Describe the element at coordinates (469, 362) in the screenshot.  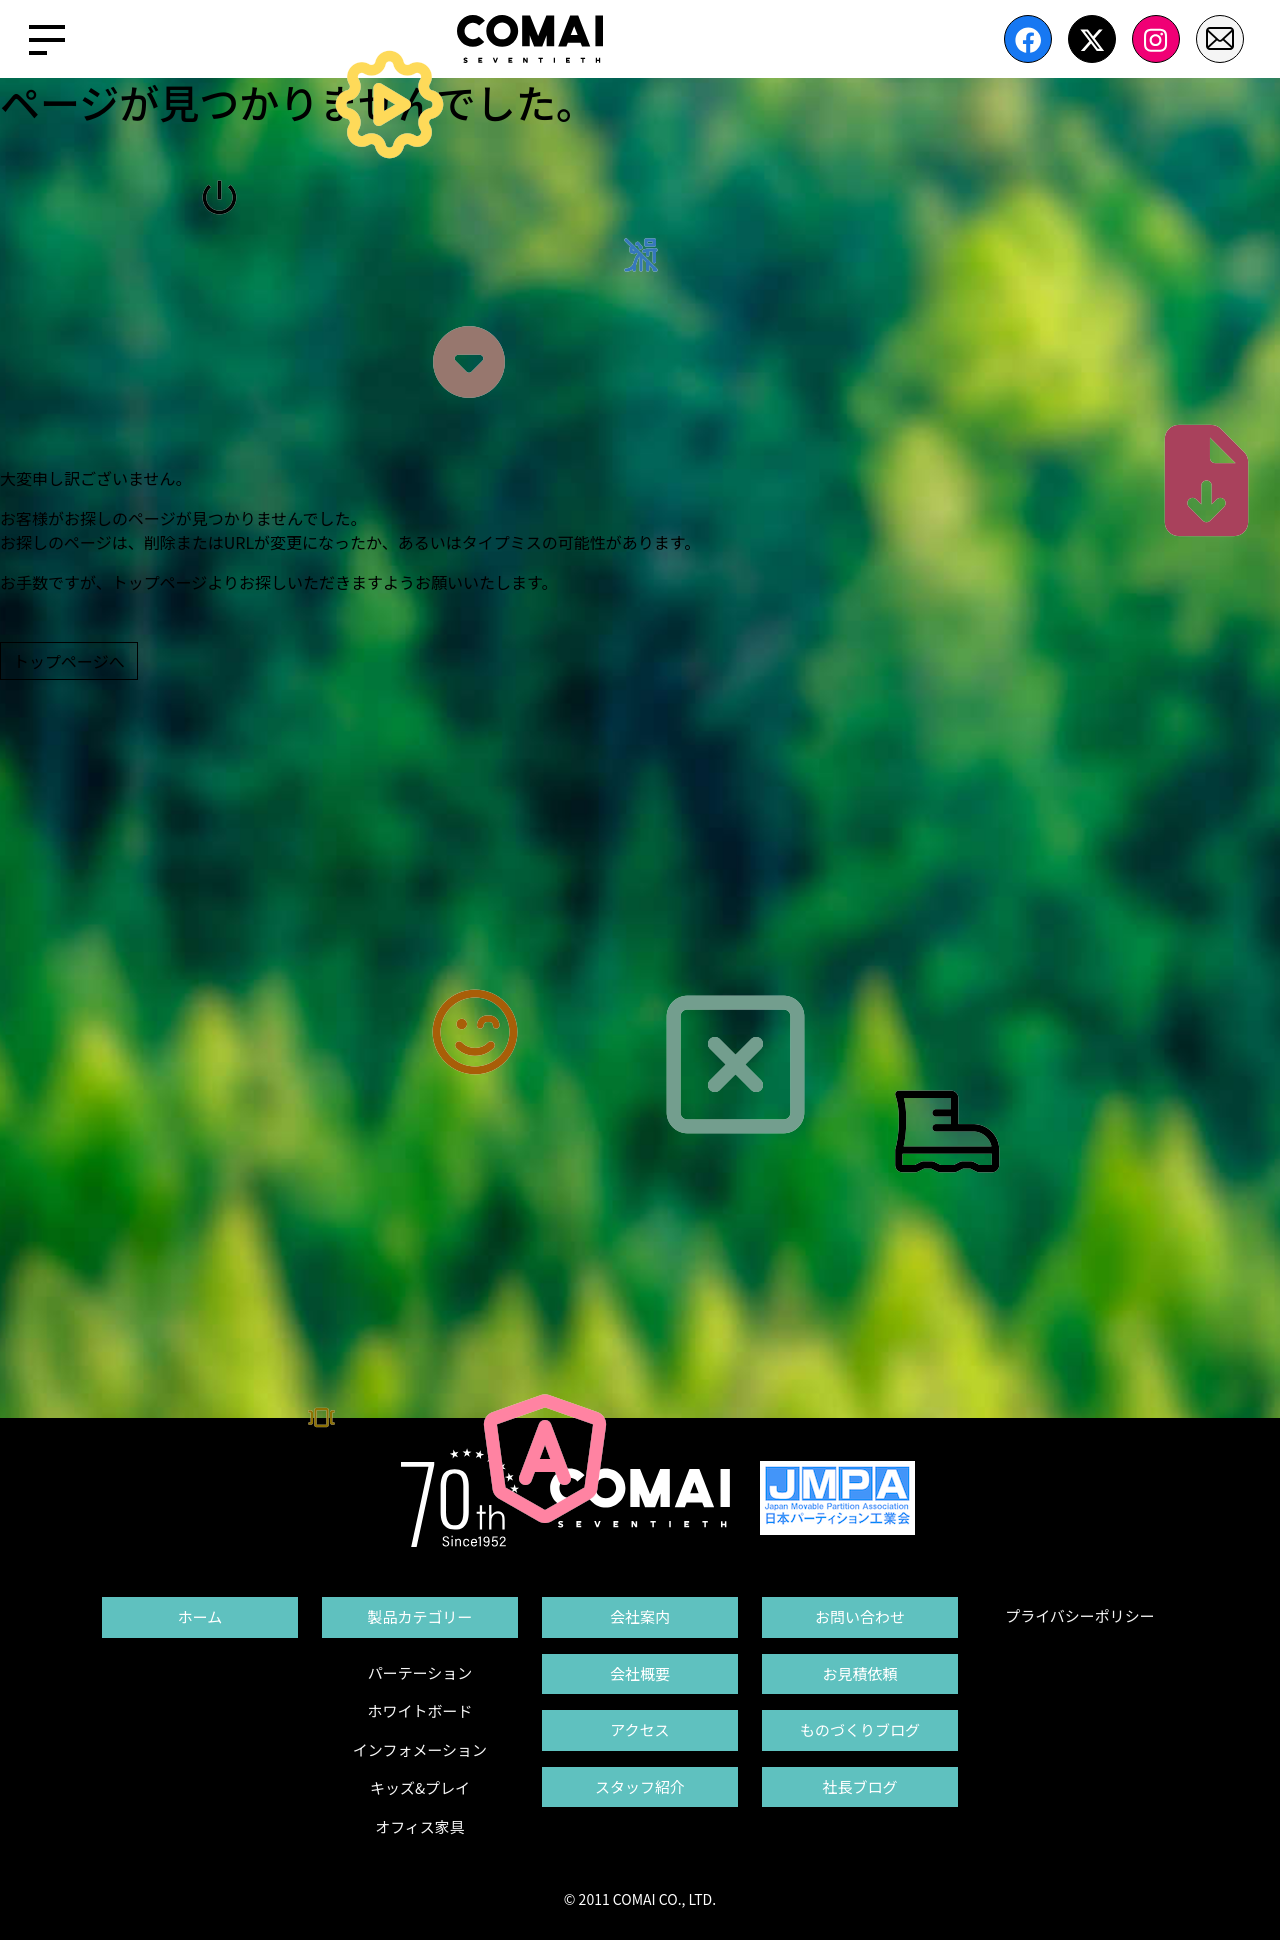
I see `expand dropdown menu` at that location.